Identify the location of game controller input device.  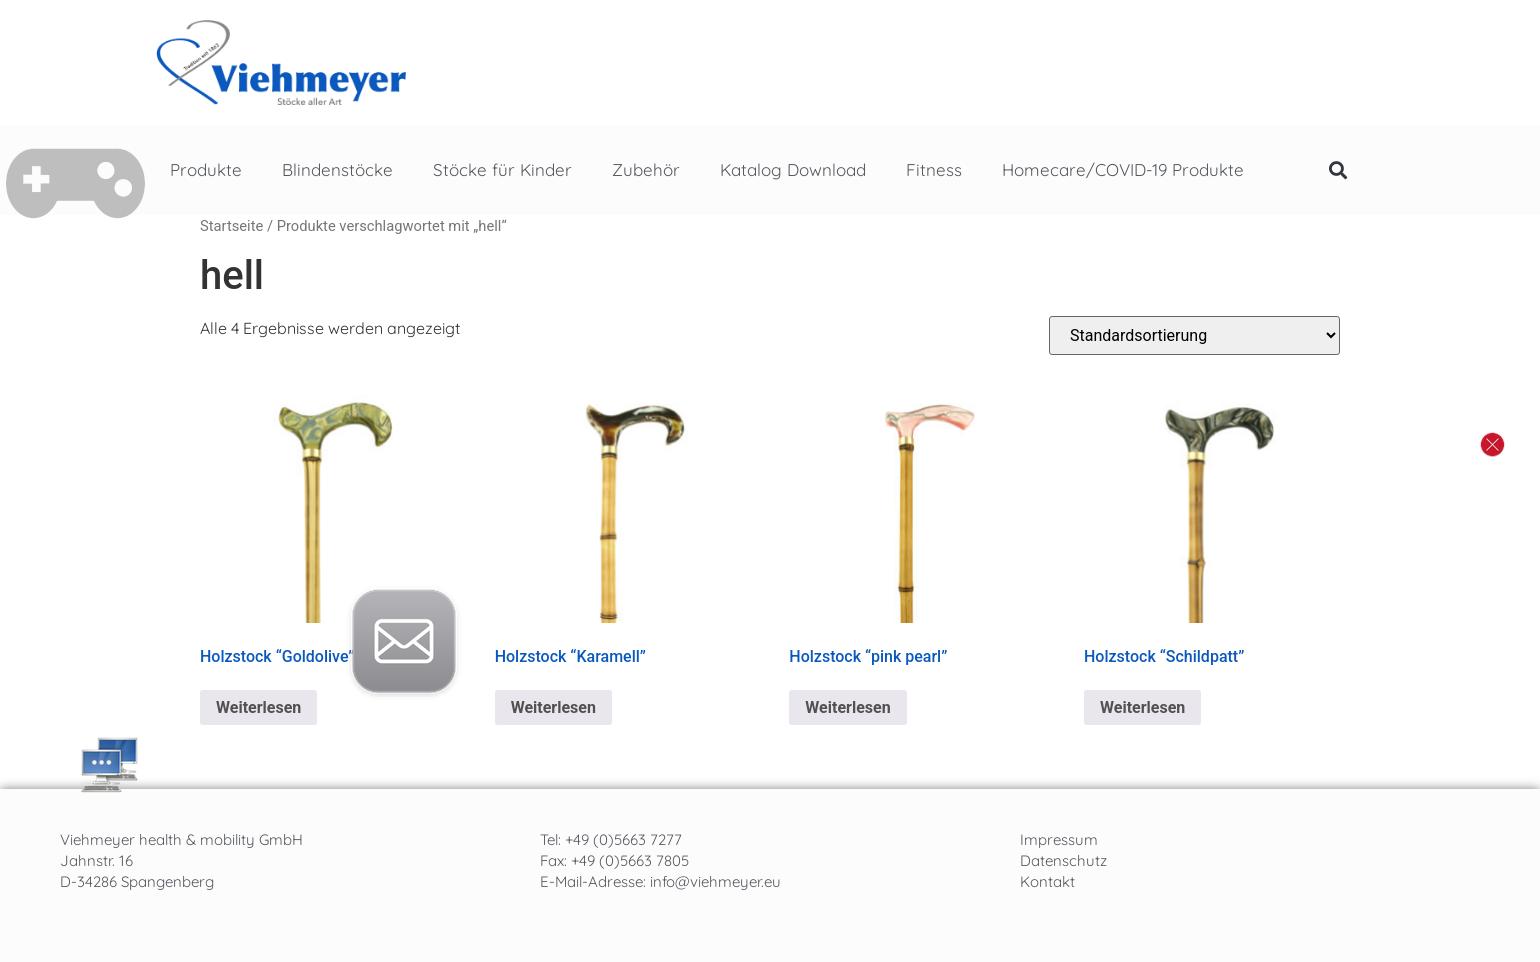
(75, 183).